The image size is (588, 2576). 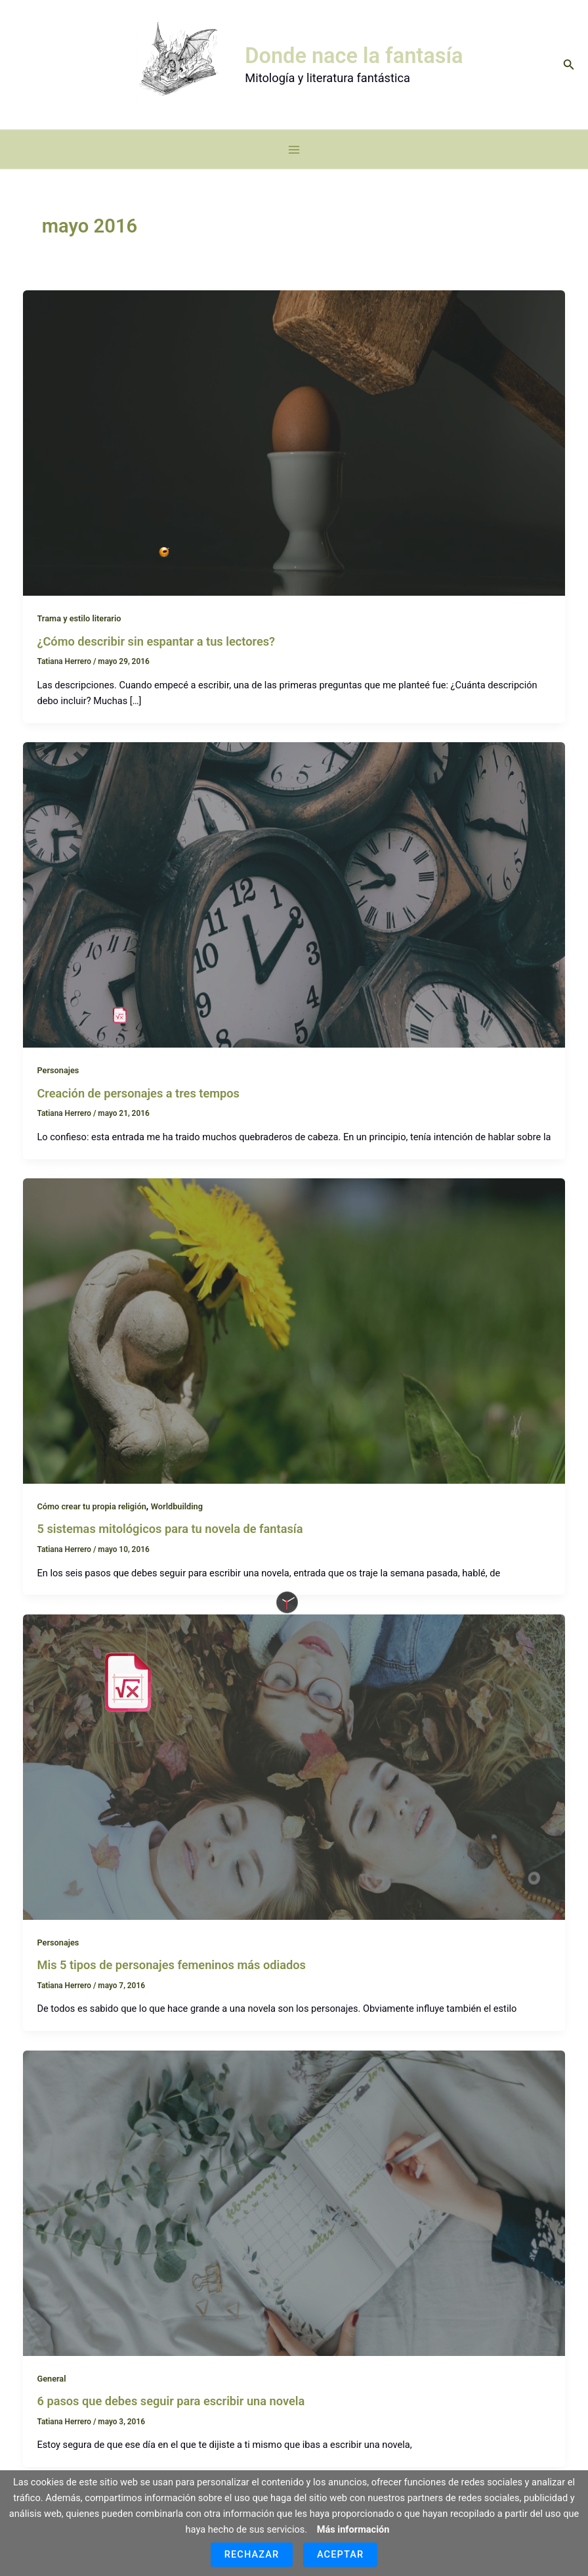 What do you see at coordinates (287, 1602) in the screenshot?
I see `indicates an urgent or time-sensitive notification` at bounding box center [287, 1602].